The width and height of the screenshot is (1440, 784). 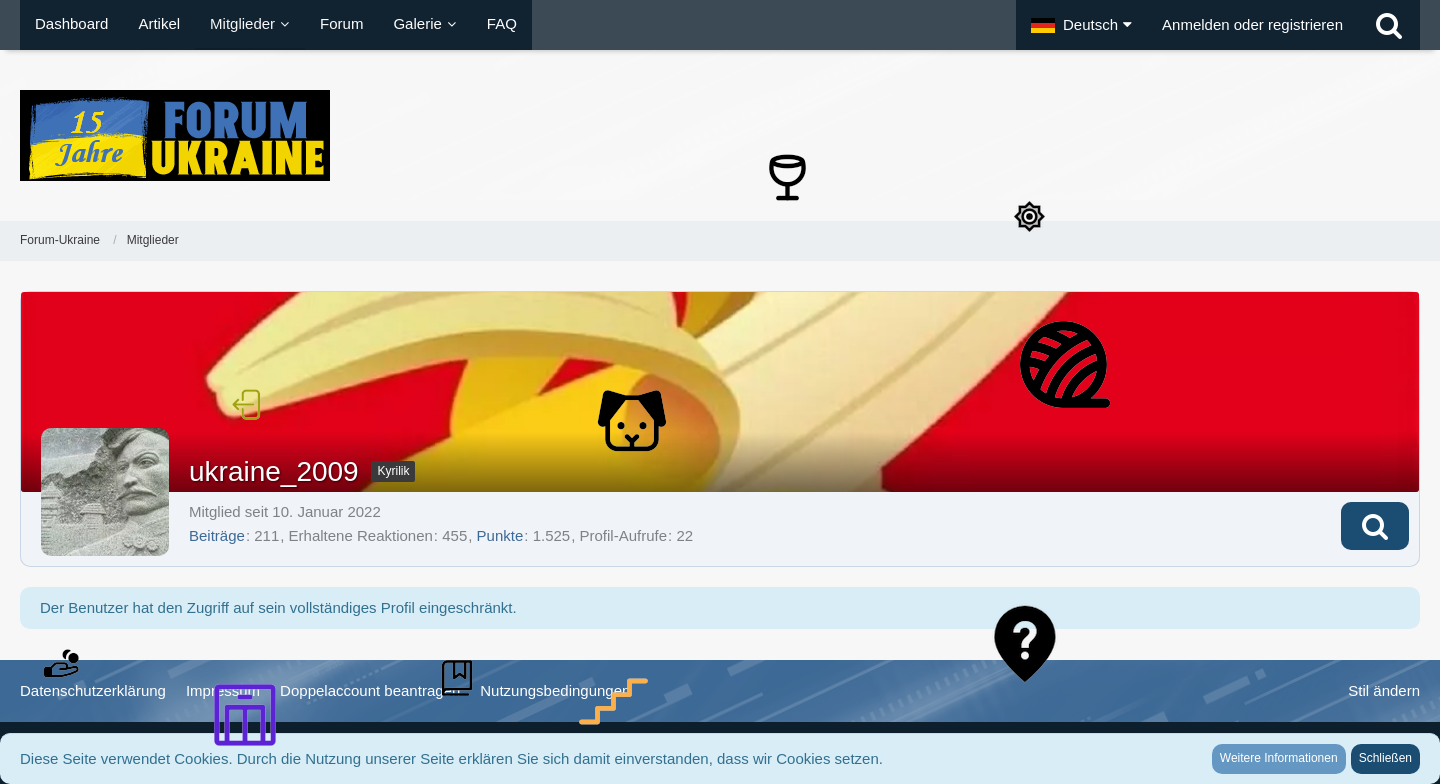 What do you see at coordinates (1025, 644) in the screenshot?
I see `indicates an unknown or unidentified location` at bounding box center [1025, 644].